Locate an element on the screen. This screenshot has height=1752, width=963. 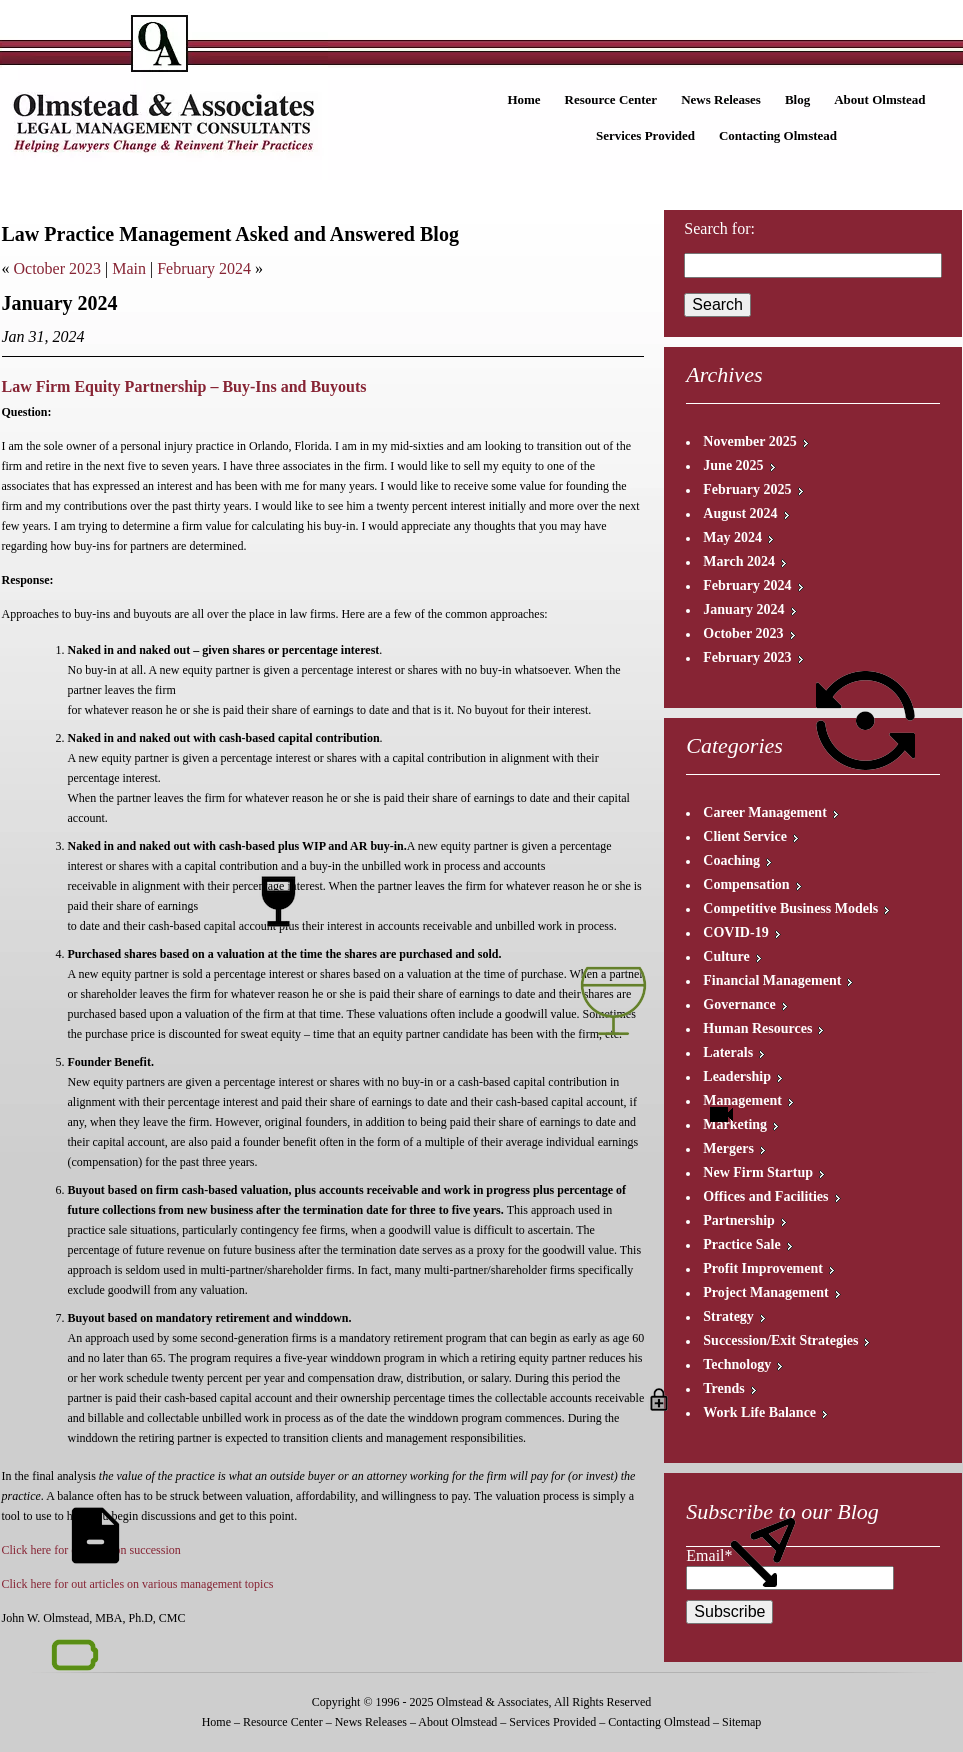
find nearby wine bars or restaurants is located at coordinates (278, 901).